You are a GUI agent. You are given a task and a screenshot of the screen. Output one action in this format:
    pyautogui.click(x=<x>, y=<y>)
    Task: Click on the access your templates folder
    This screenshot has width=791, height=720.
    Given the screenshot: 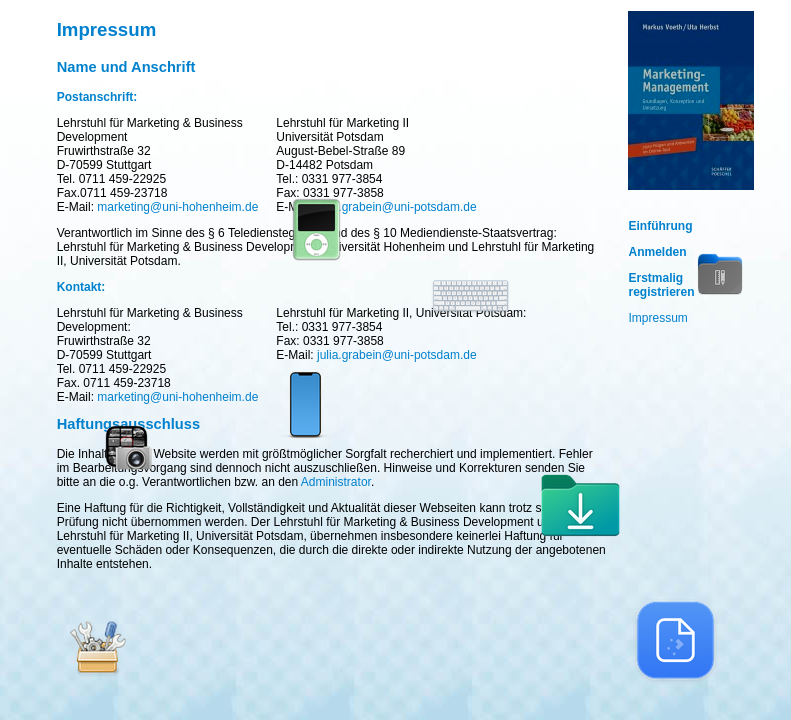 What is the action you would take?
    pyautogui.click(x=720, y=274)
    